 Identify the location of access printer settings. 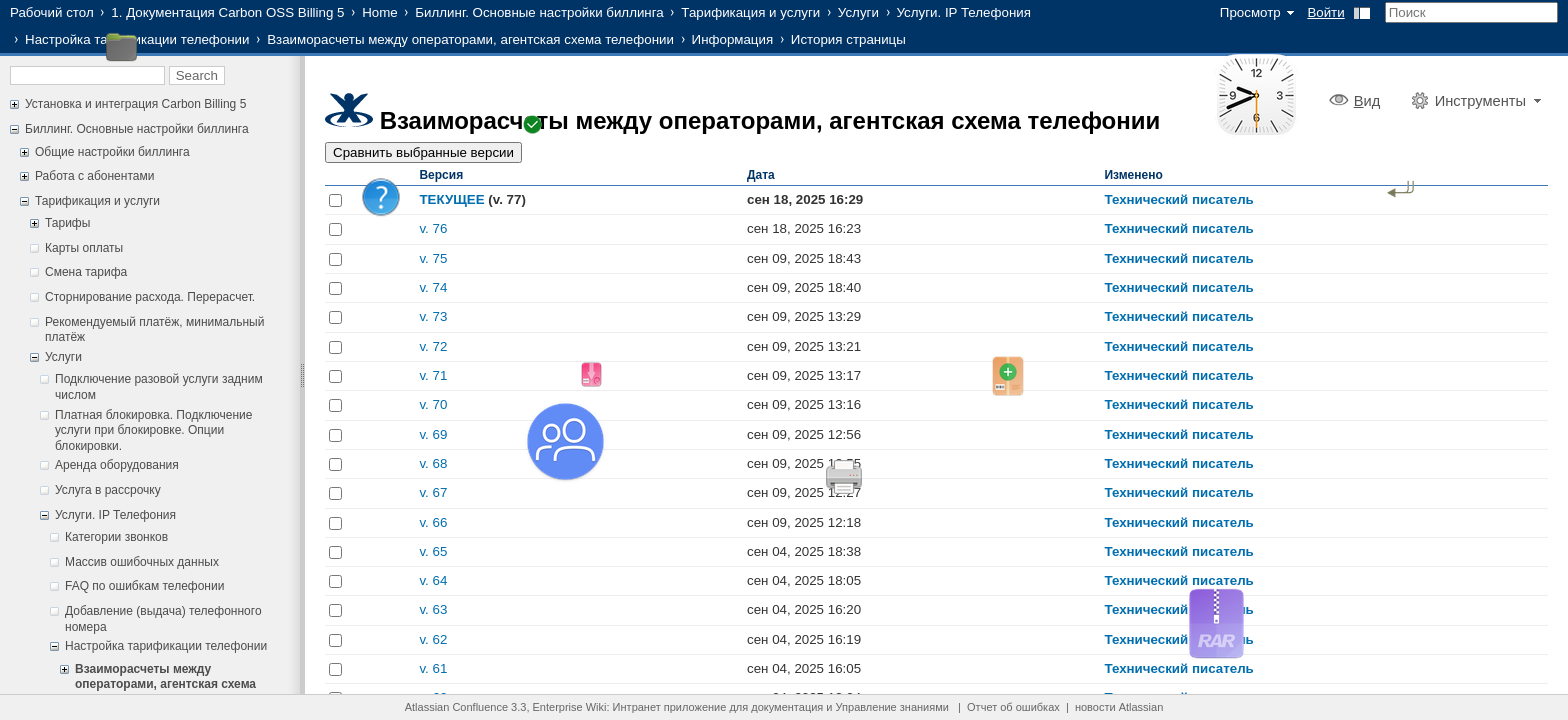
(844, 477).